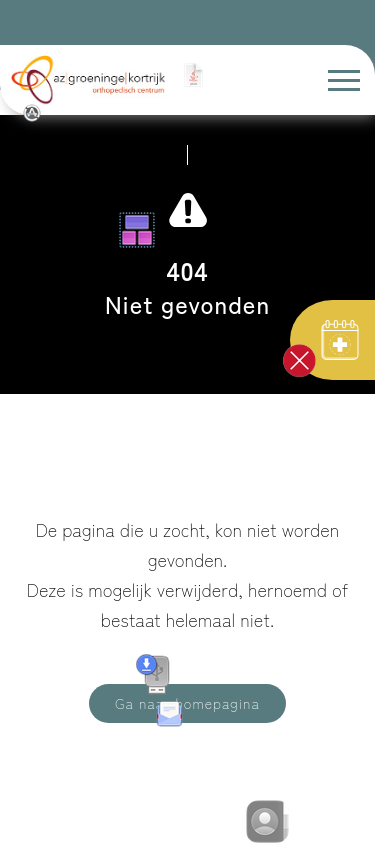 The width and height of the screenshot is (375, 858). What do you see at coordinates (299, 360) in the screenshot?
I see `indicates an Insync sync error or failure` at bounding box center [299, 360].